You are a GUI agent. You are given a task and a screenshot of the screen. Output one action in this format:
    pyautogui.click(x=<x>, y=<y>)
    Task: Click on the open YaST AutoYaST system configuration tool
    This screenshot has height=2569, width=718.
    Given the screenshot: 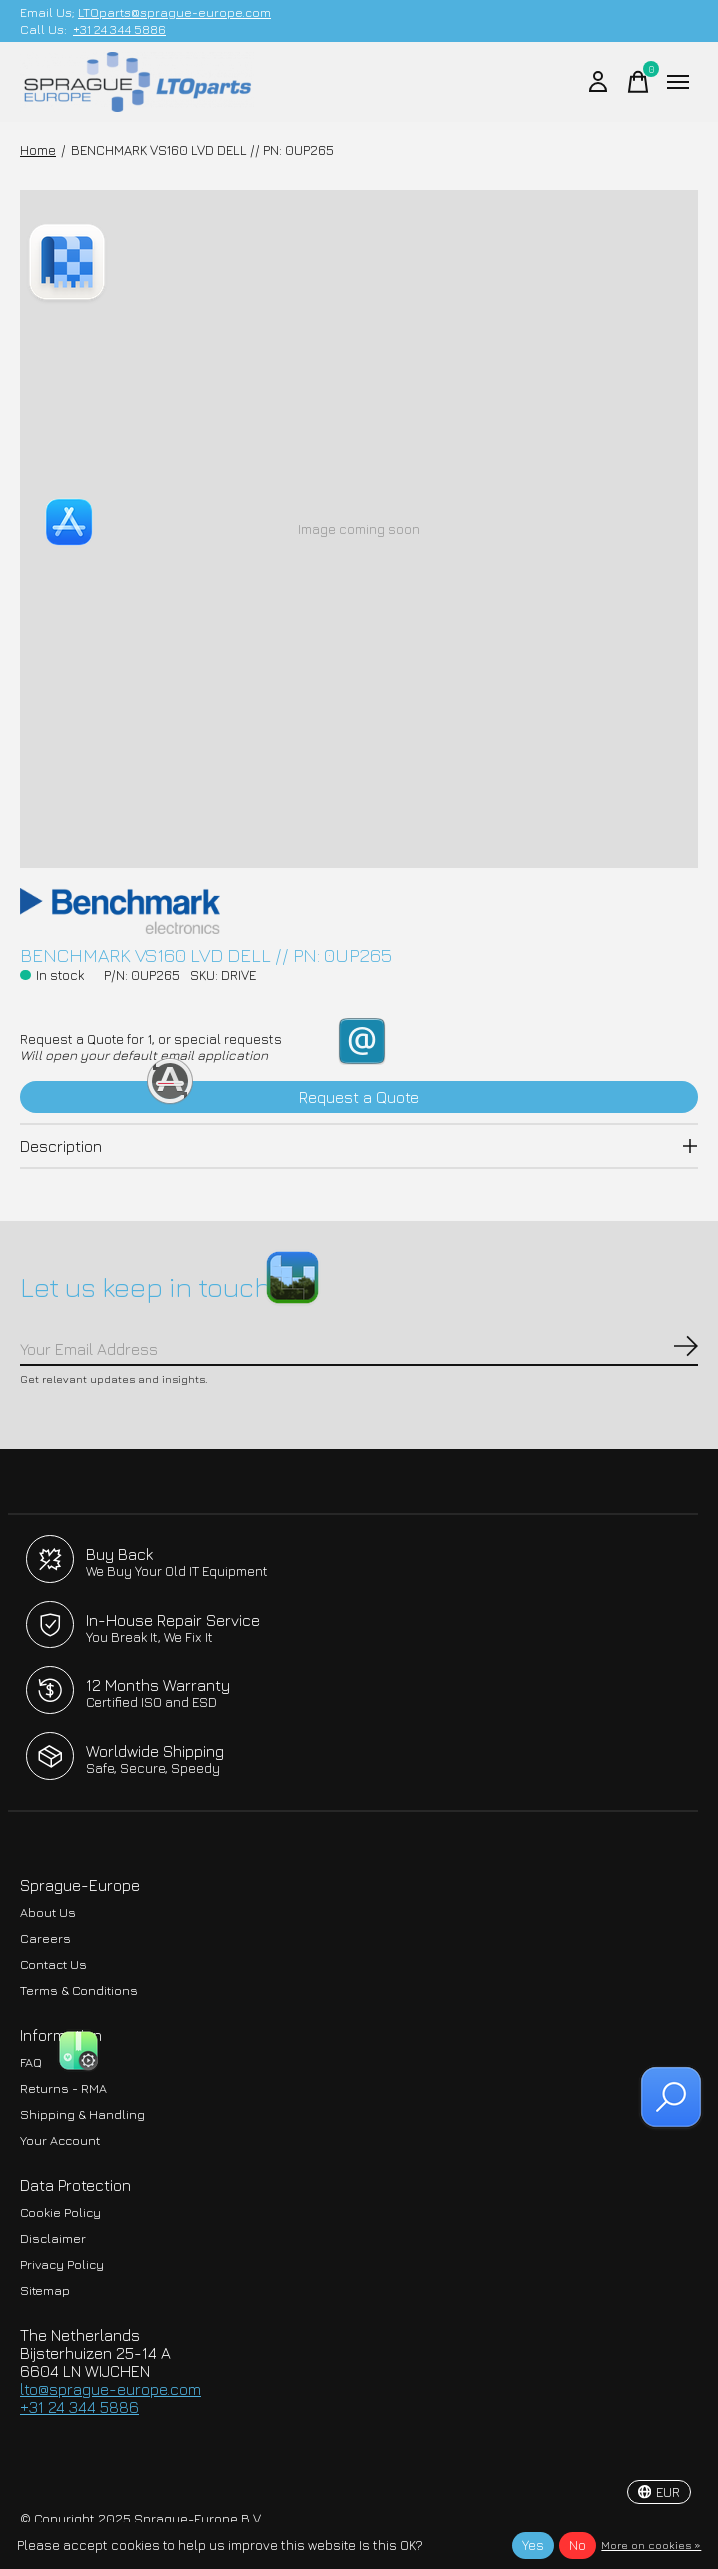 What is the action you would take?
    pyautogui.click(x=78, y=2050)
    